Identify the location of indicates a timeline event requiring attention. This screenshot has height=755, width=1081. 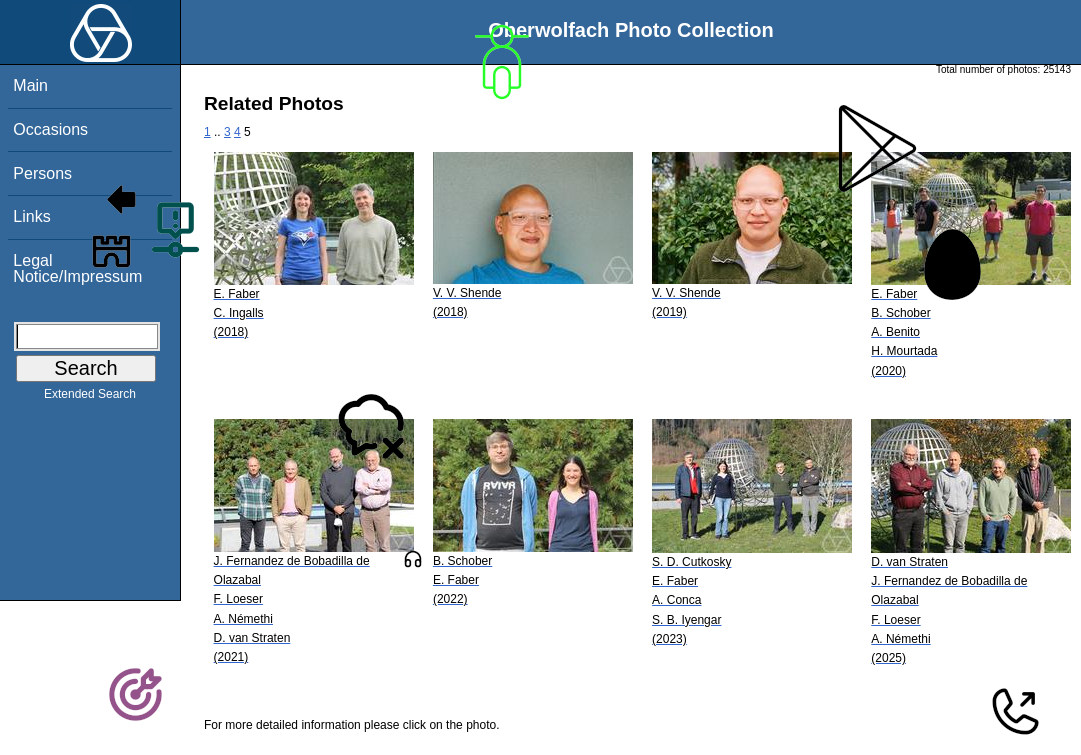
(175, 228).